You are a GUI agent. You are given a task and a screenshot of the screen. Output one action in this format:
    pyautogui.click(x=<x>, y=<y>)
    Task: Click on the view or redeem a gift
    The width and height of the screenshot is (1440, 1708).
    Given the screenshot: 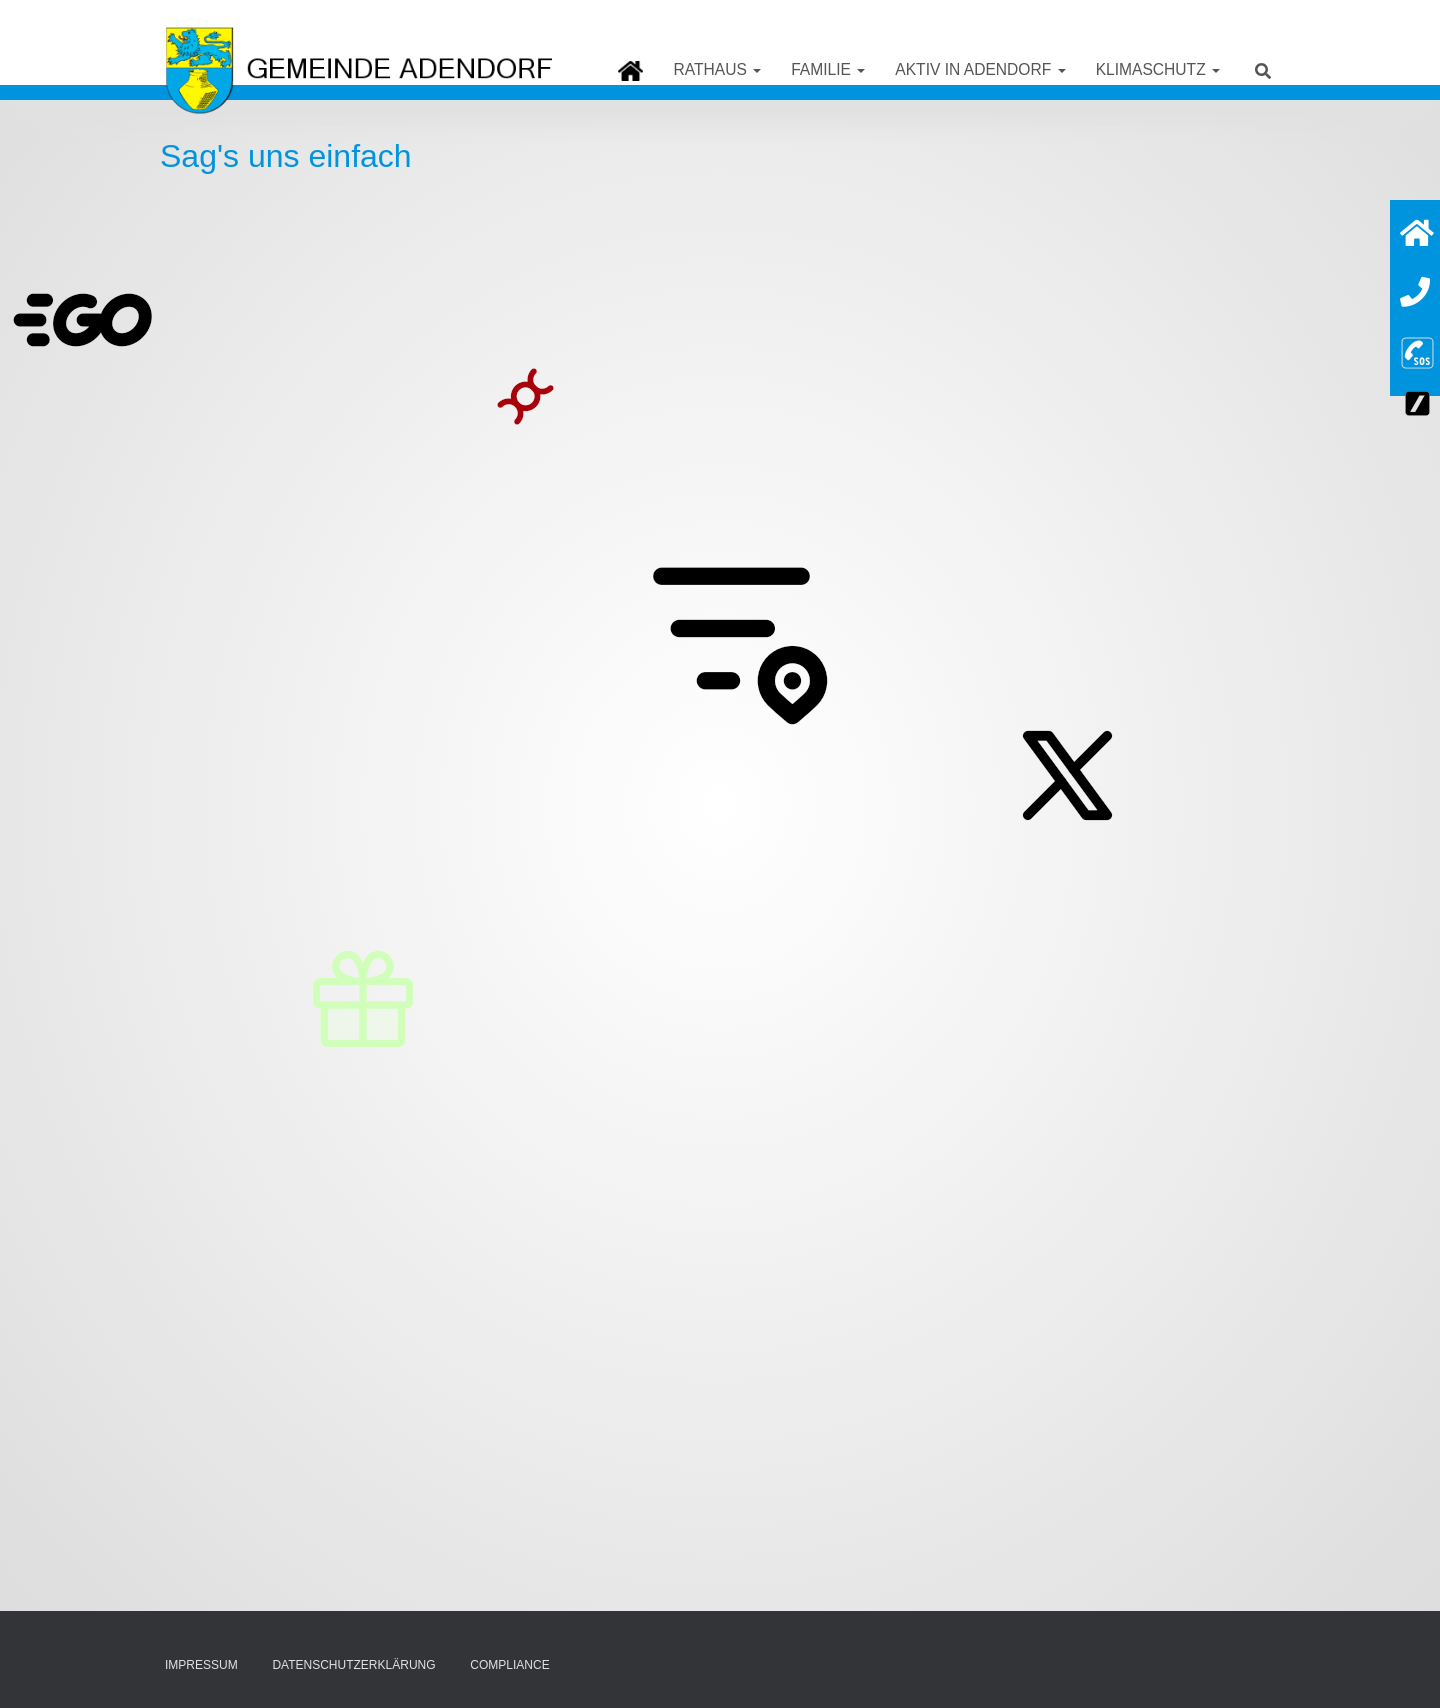 What is the action you would take?
    pyautogui.click(x=363, y=1005)
    